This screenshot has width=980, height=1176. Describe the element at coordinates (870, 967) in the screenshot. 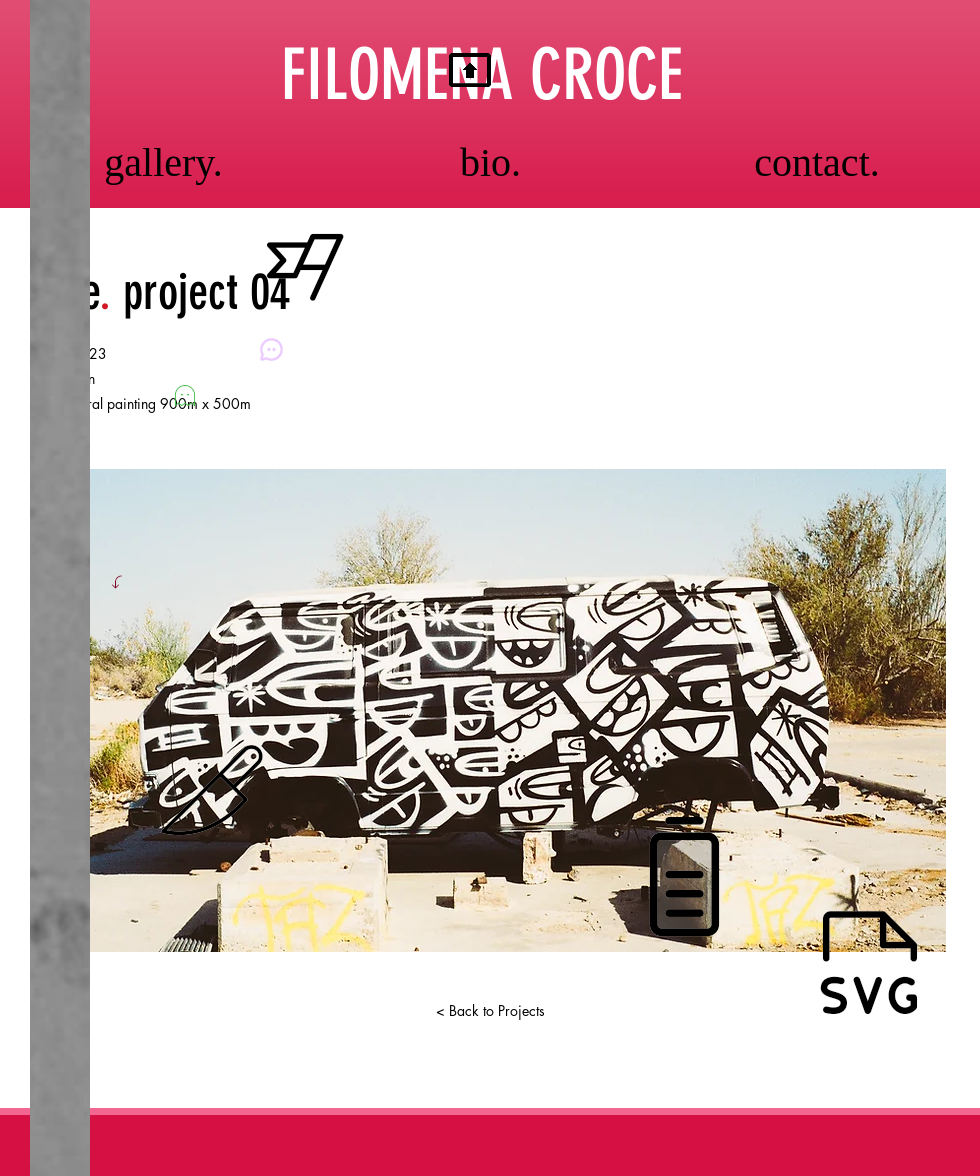

I see `view or open an SVG file` at that location.